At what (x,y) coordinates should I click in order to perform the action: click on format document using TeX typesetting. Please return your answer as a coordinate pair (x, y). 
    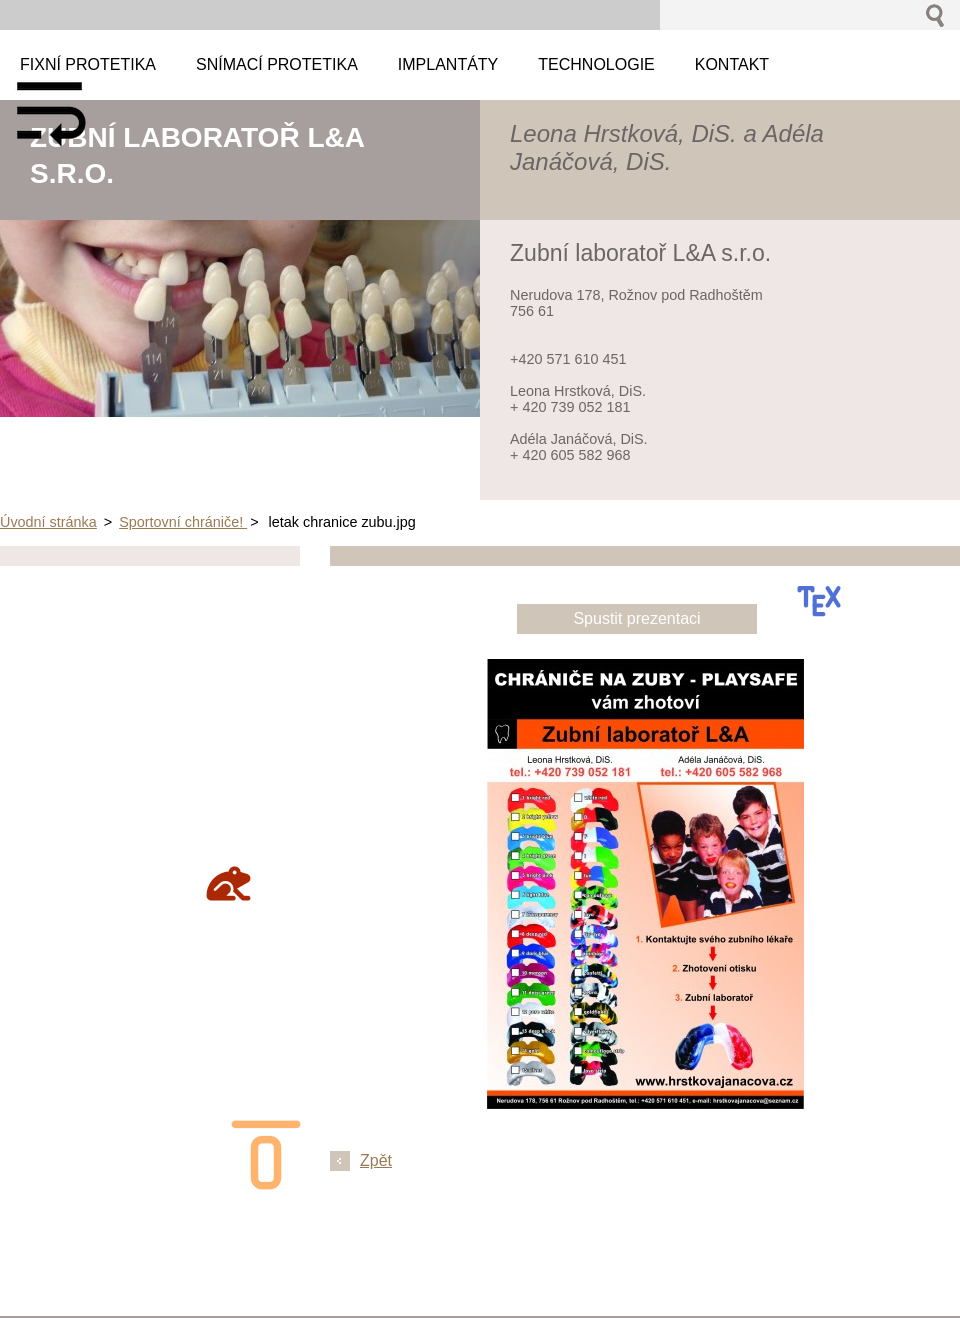
    Looking at the image, I should click on (819, 599).